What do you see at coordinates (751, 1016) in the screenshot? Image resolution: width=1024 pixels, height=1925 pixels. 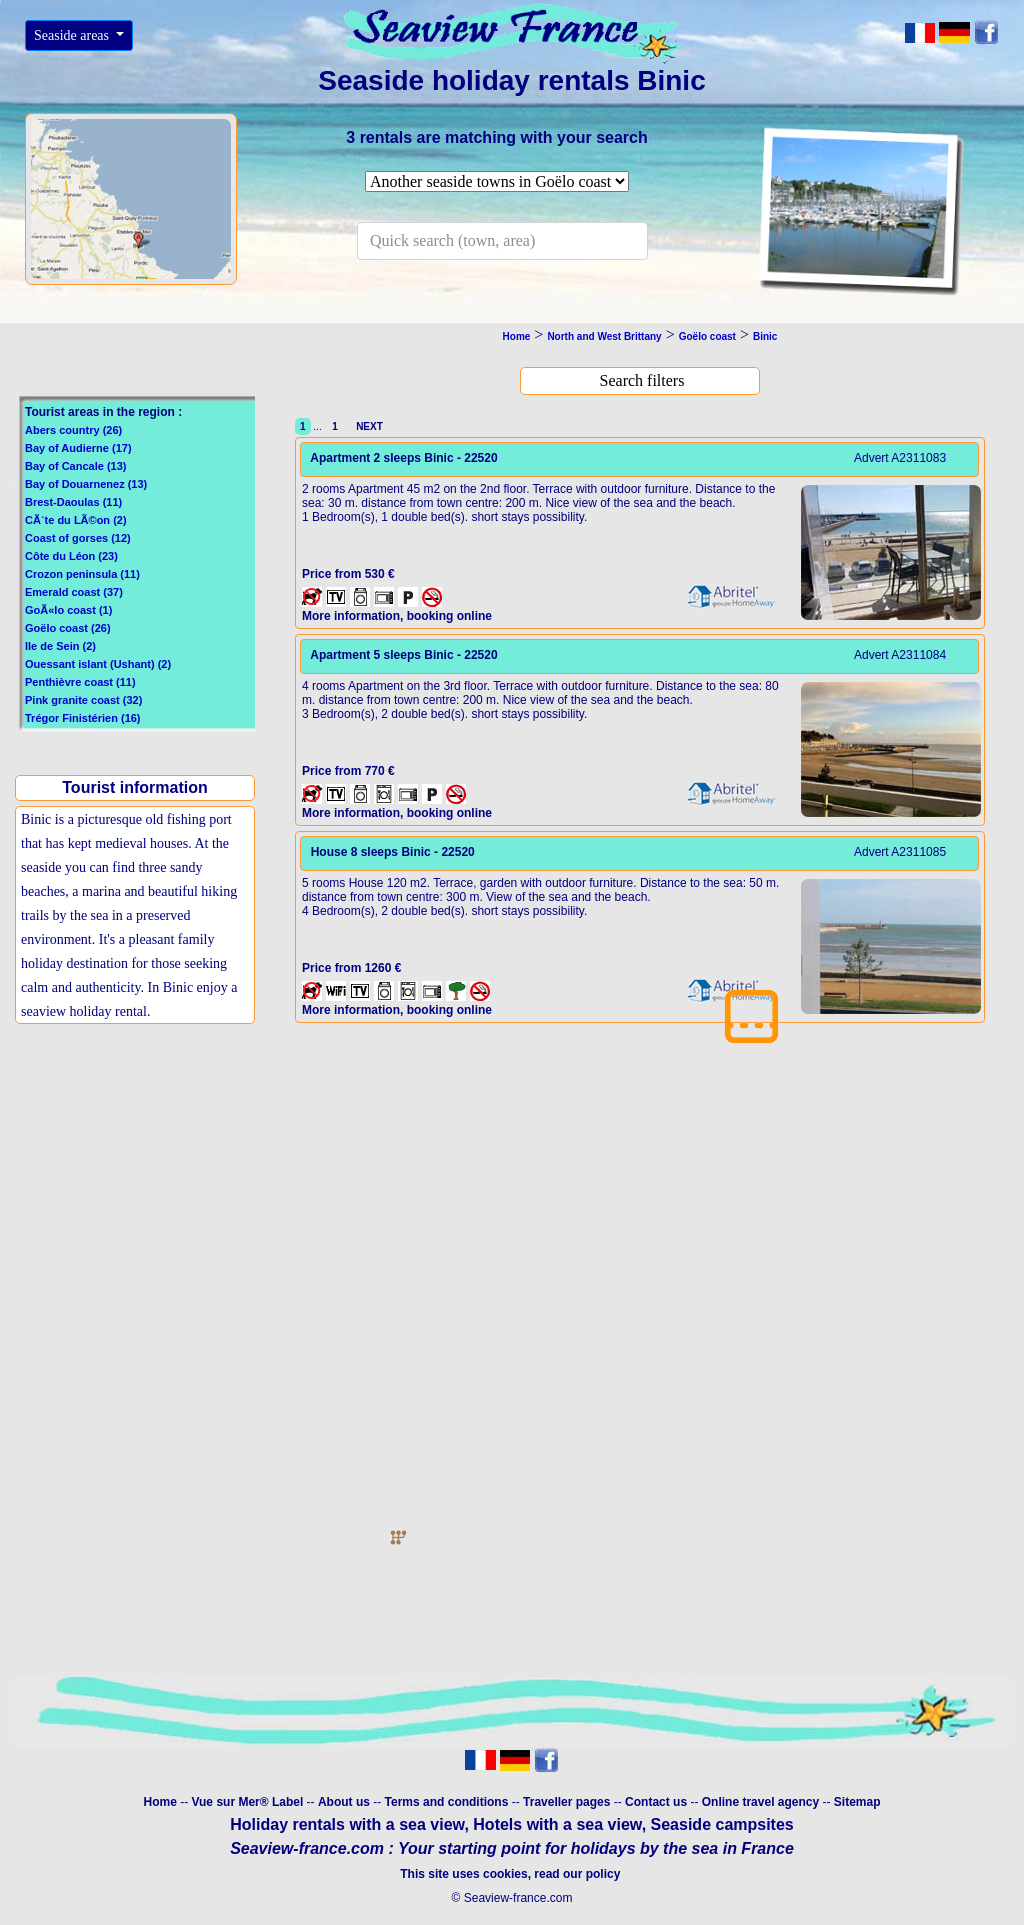 I see `toggle bottom navigation bar off` at bounding box center [751, 1016].